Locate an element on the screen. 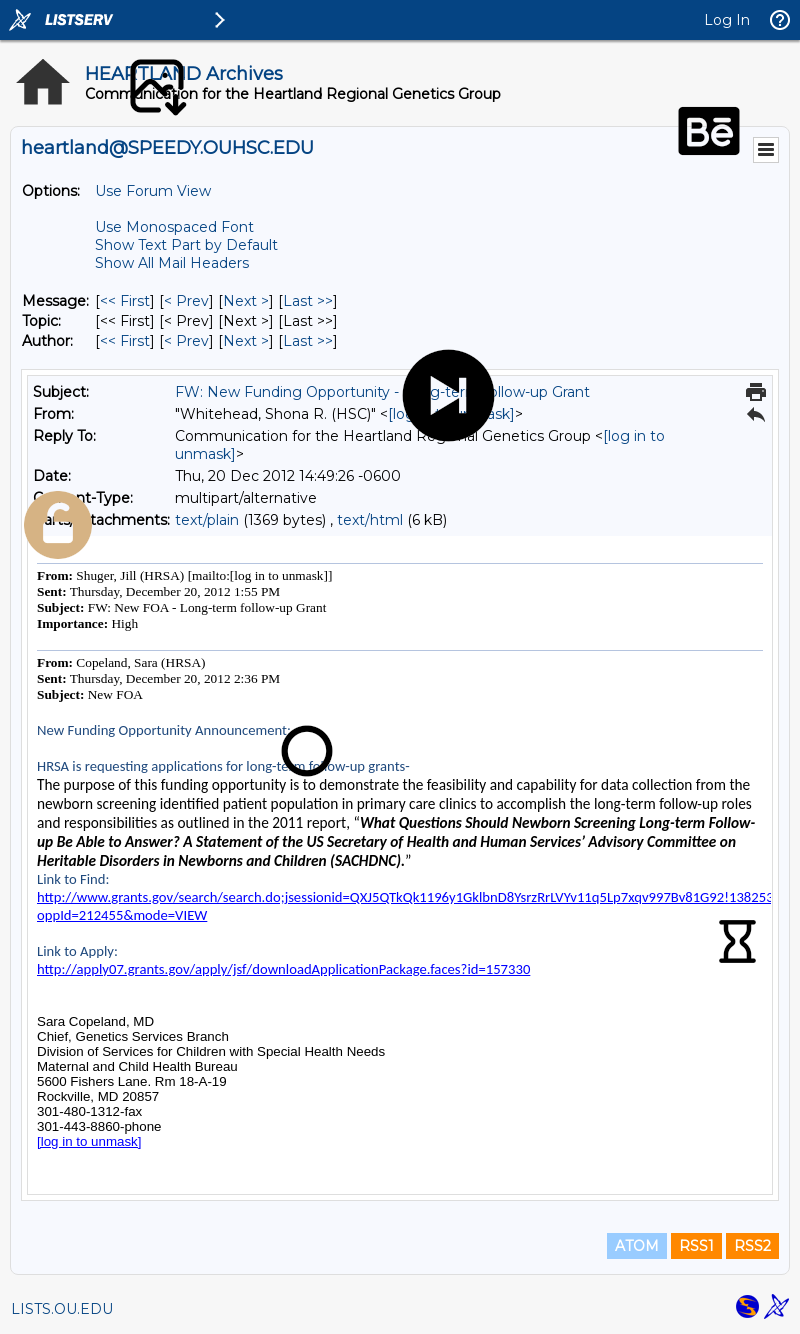 This screenshot has height=1334, width=800. view behance portfolio is located at coordinates (709, 131).